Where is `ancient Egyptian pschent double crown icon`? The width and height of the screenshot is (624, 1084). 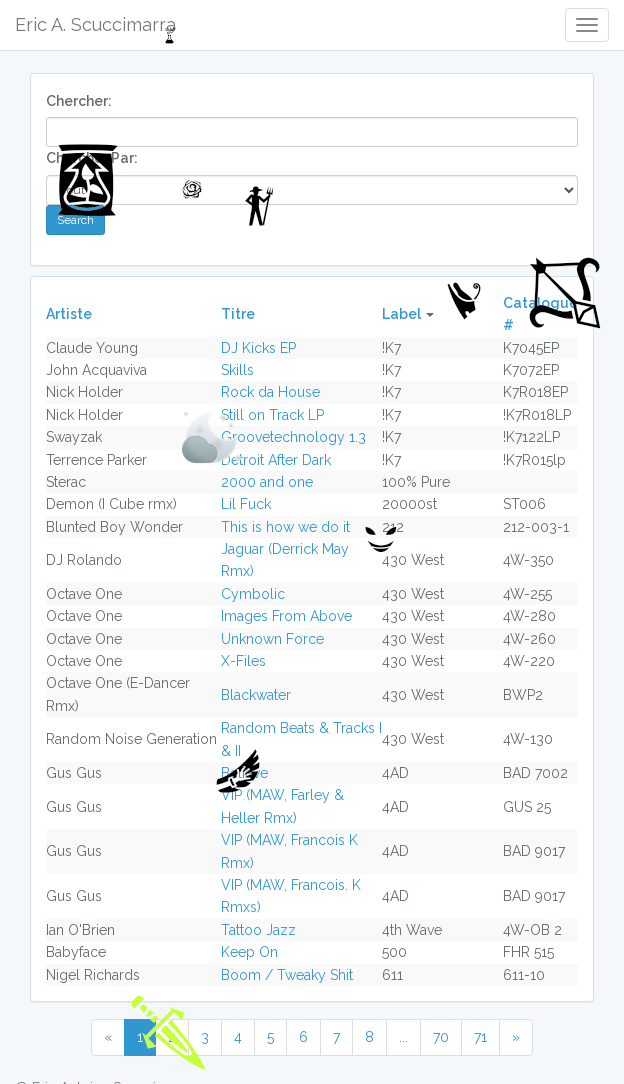
ancient Egyptian pschent double crown icon is located at coordinates (464, 301).